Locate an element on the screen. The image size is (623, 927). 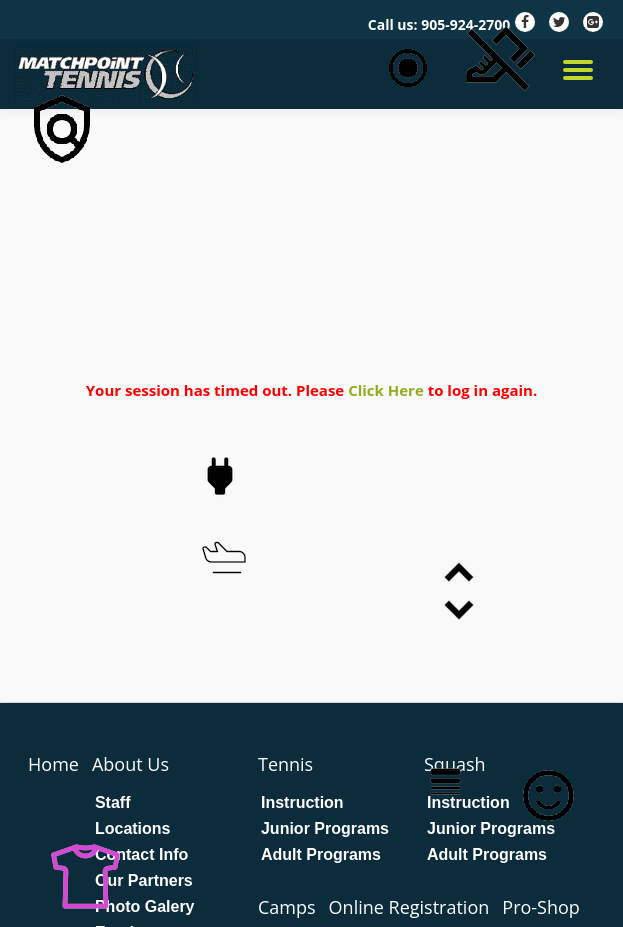
indicates a selected radio button option is located at coordinates (408, 68).